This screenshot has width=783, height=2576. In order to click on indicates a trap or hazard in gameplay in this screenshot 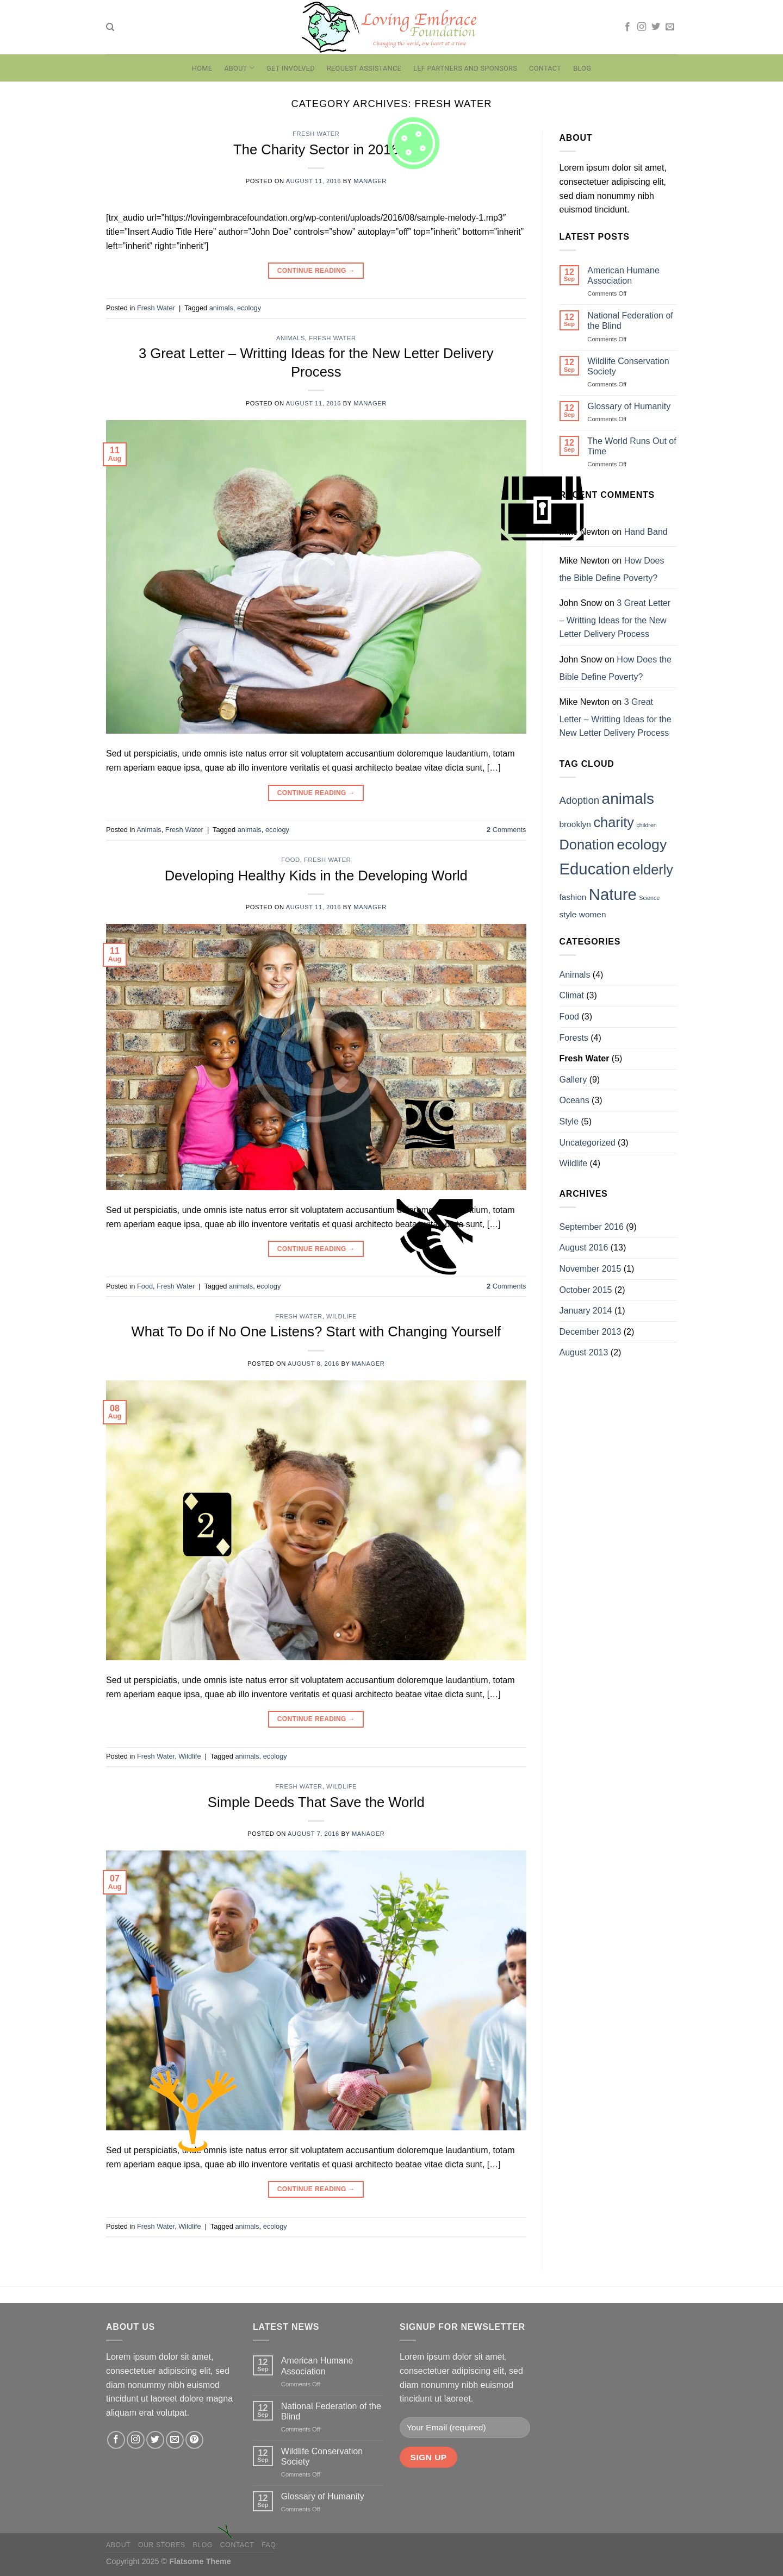, I will do `click(192, 2108)`.